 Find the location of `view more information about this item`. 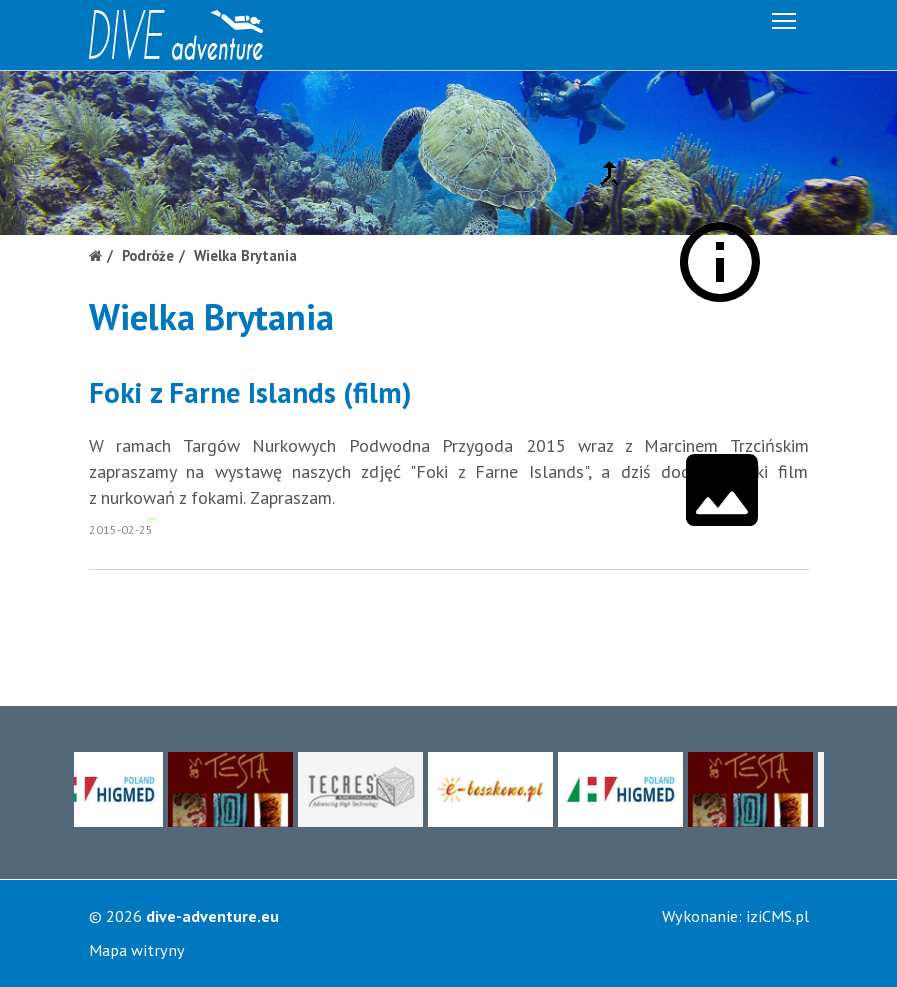

view more information about this item is located at coordinates (720, 262).